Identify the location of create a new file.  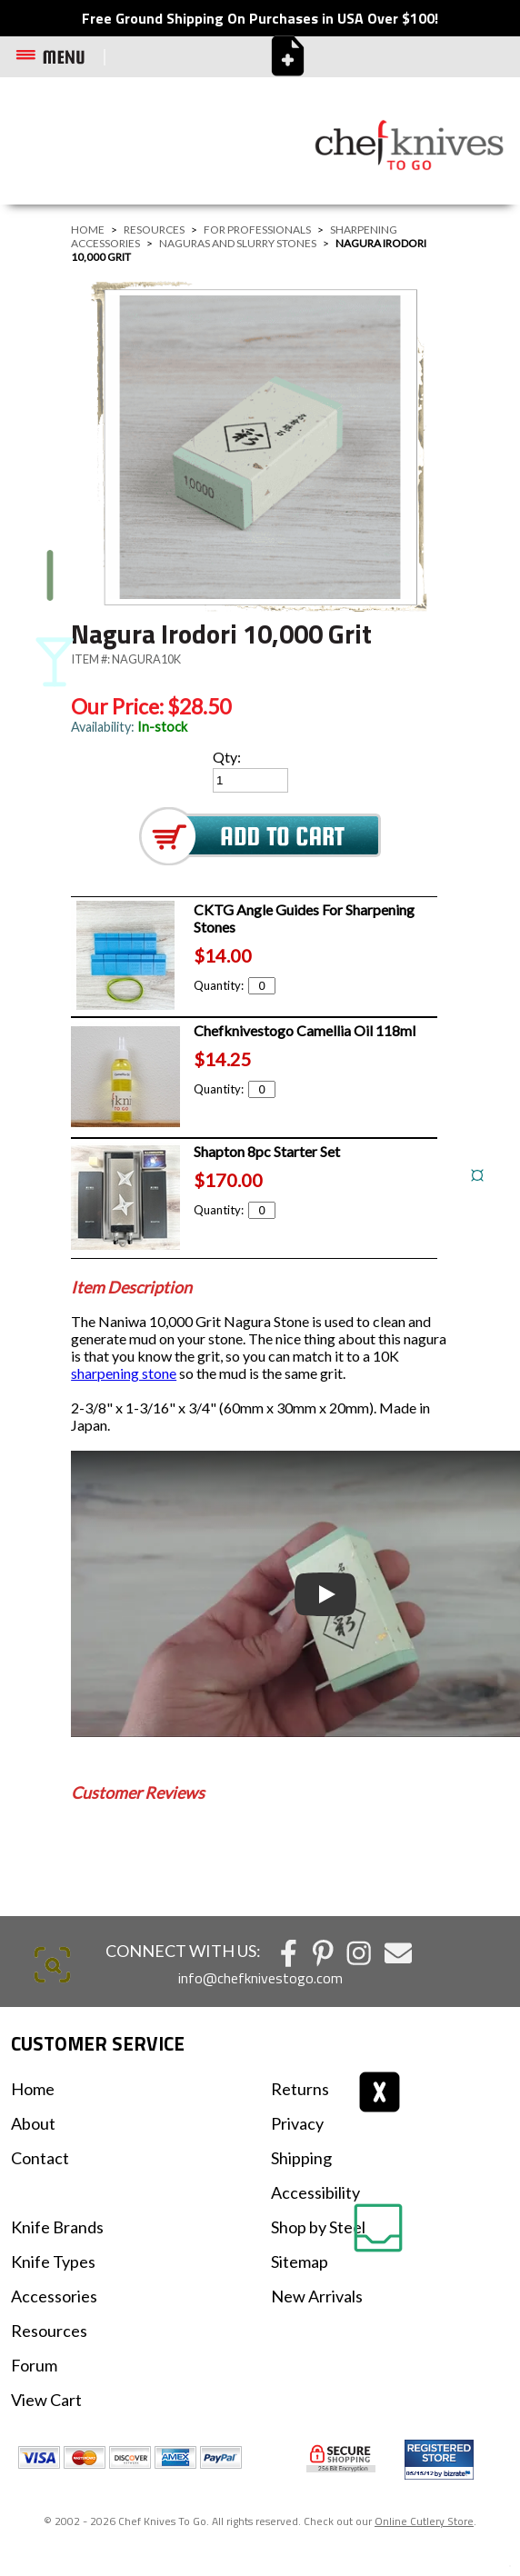
(287, 55).